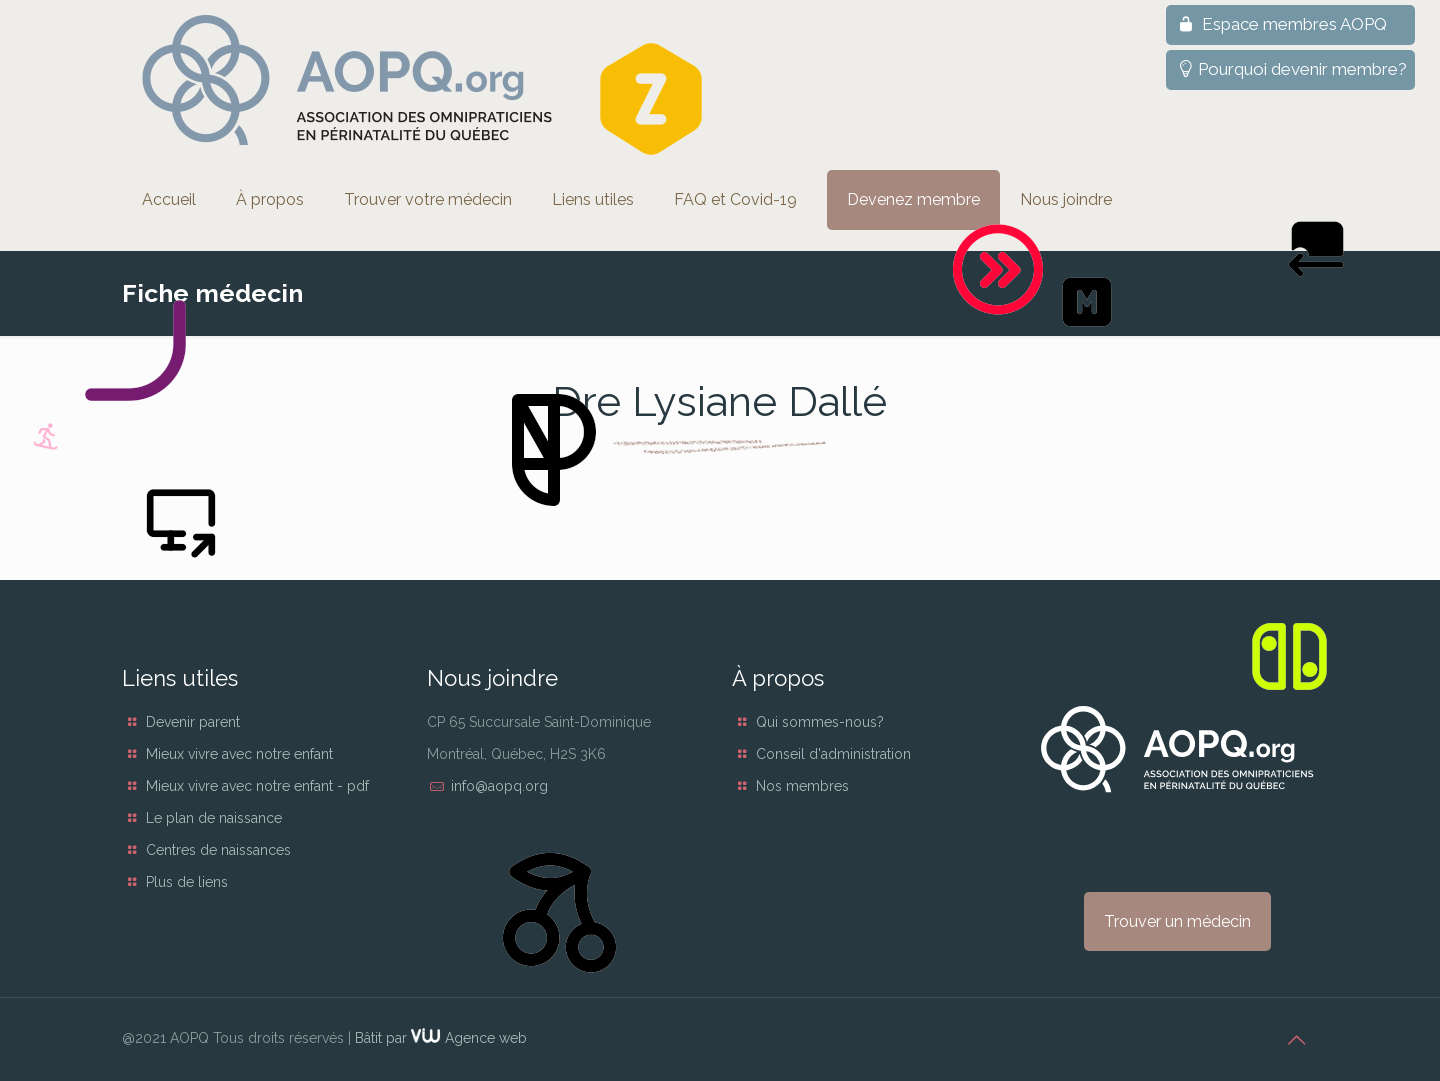  Describe the element at coordinates (1087, 302) in the screenshot. I see `indicates medium size option` at that location.